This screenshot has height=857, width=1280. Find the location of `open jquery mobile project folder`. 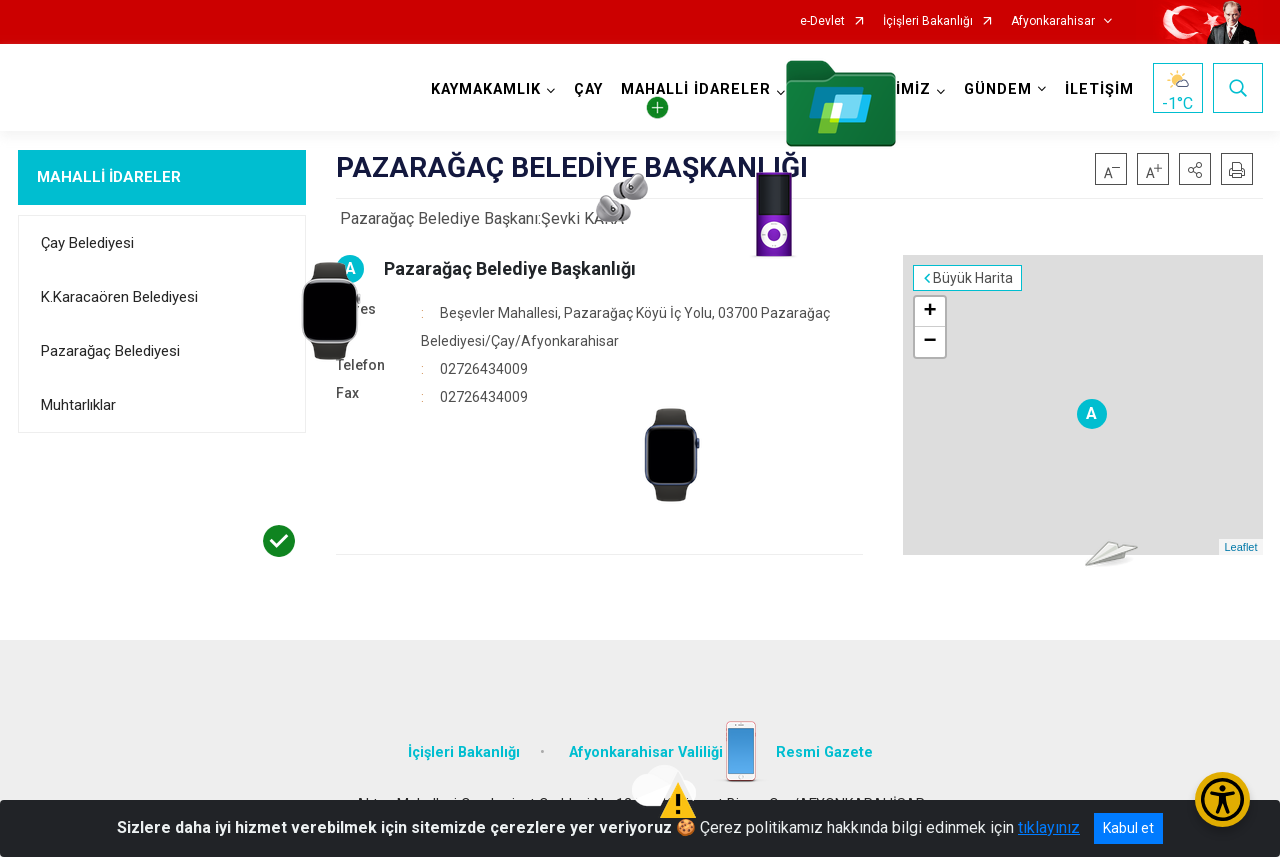

open jquery mobile project folder is located at coordinates (840, 106).